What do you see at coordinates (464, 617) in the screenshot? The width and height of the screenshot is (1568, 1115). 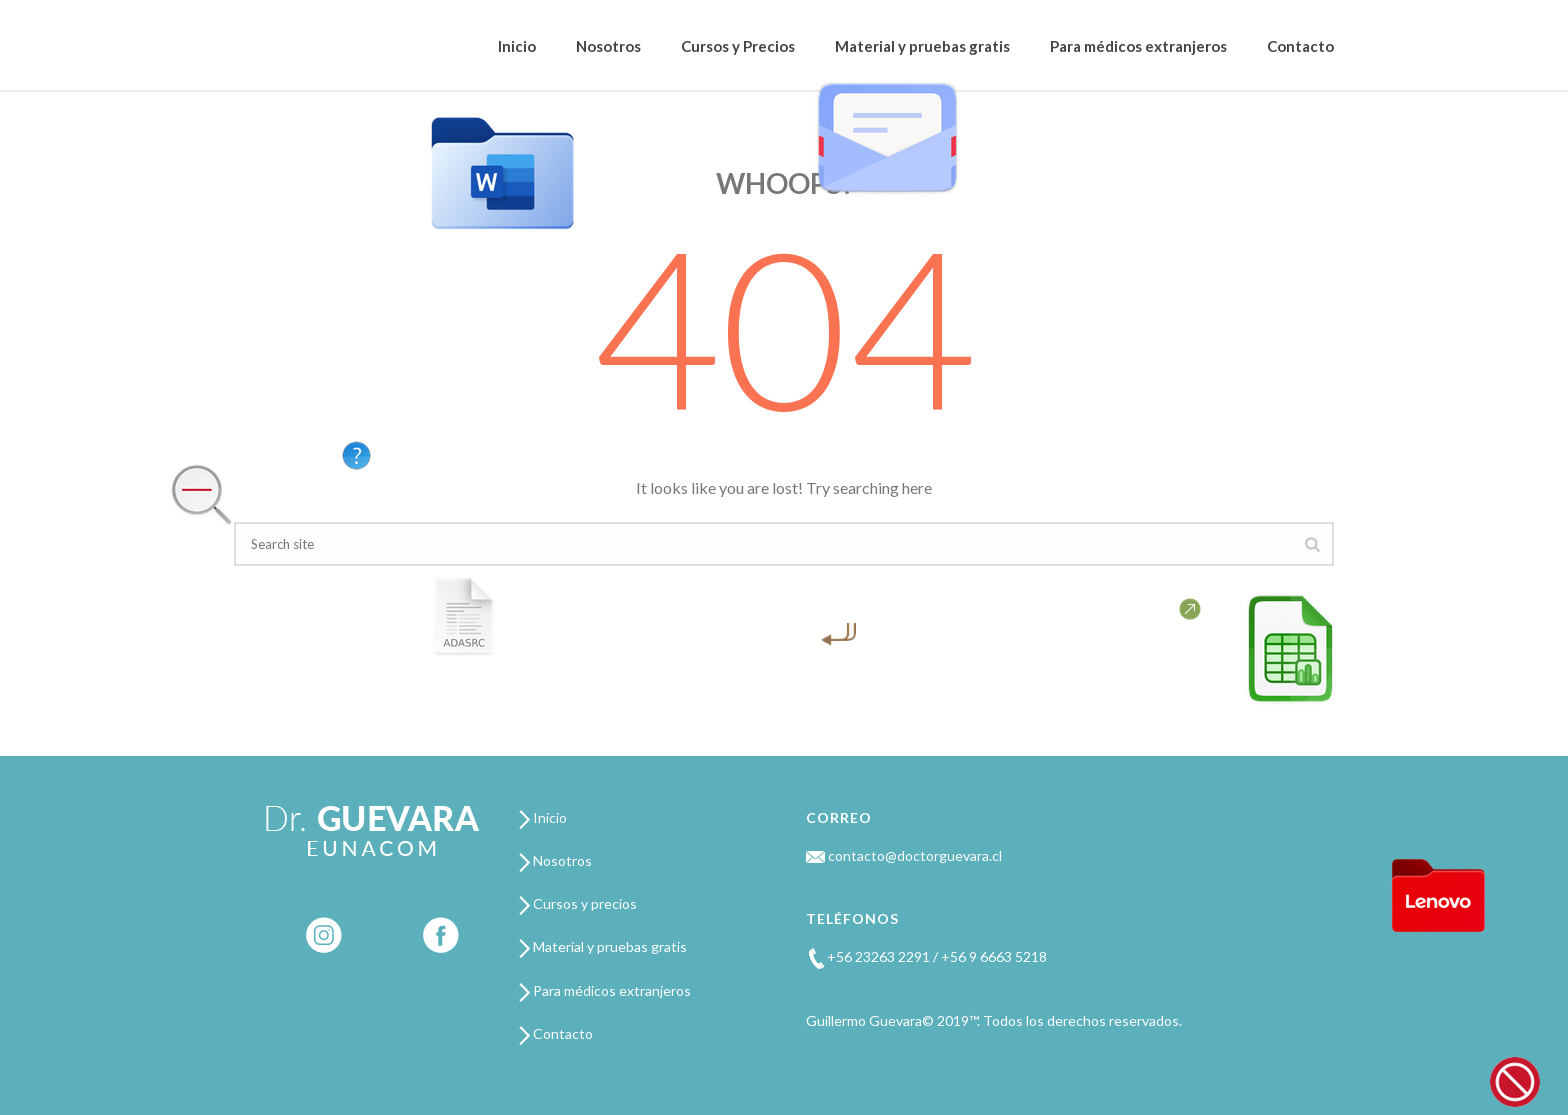 I see `ada source code file` at bounding box center [464, 617].